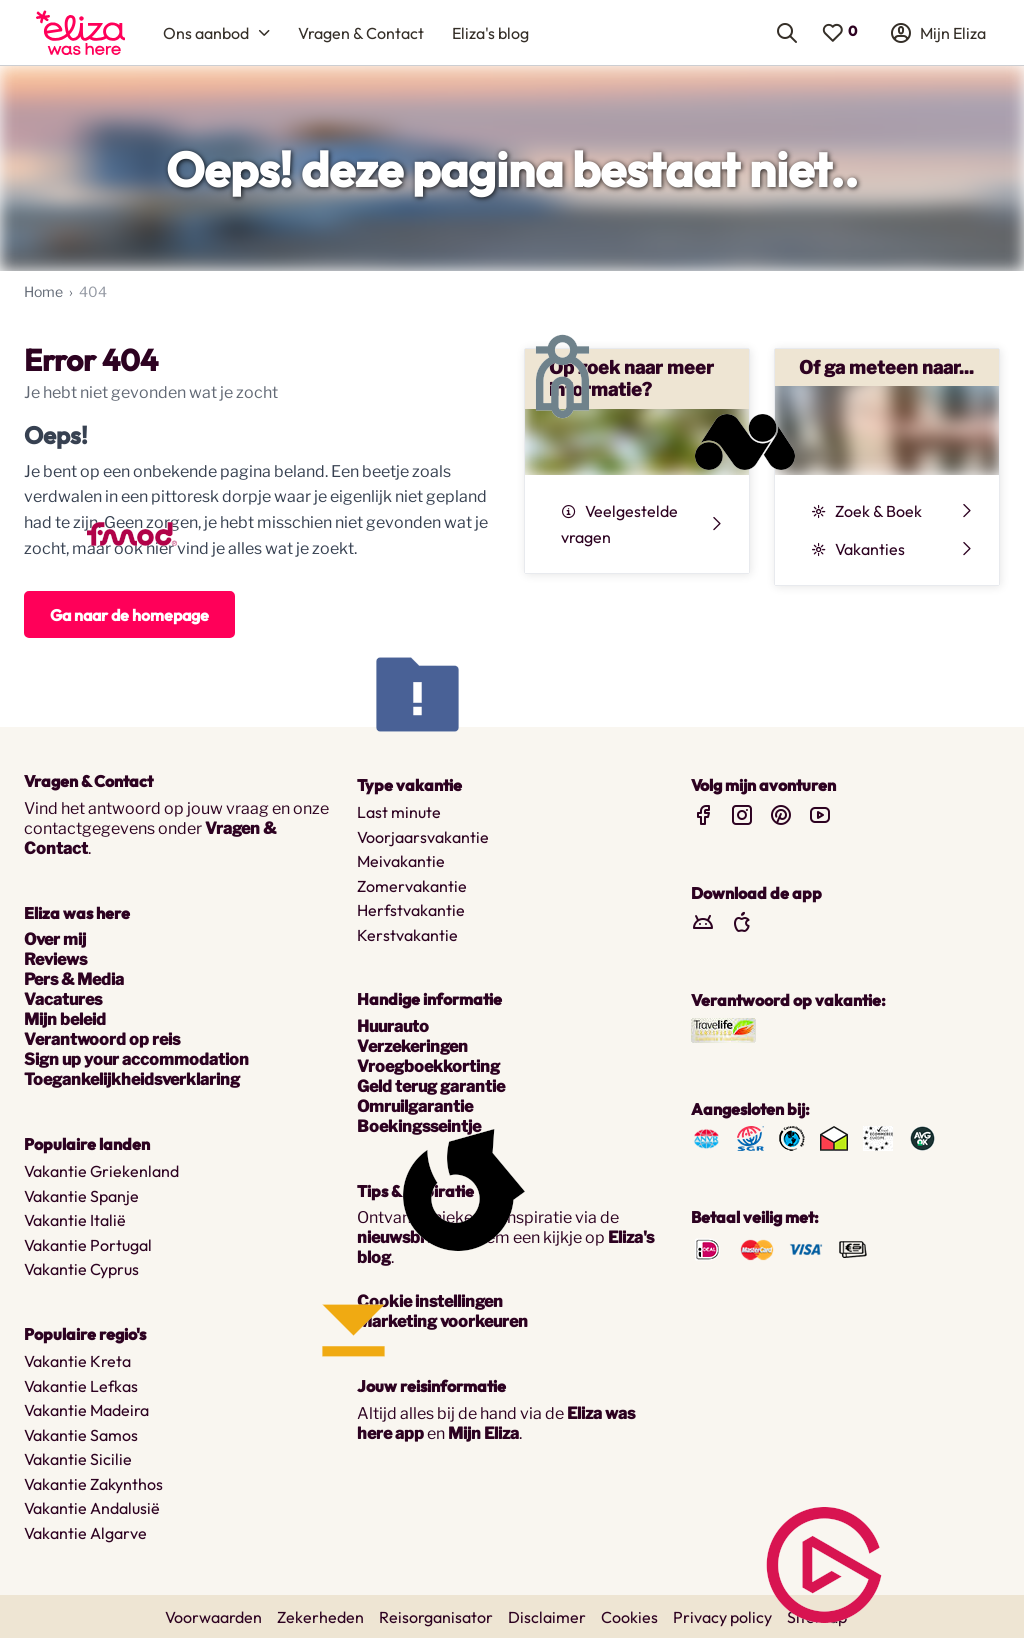 The width and height of the screenshot is (1024, 1638). What do you see at coordinates (824, 1565) in the screenshot?
I see `elgato brand logo` at bounding box center [824, 1565].